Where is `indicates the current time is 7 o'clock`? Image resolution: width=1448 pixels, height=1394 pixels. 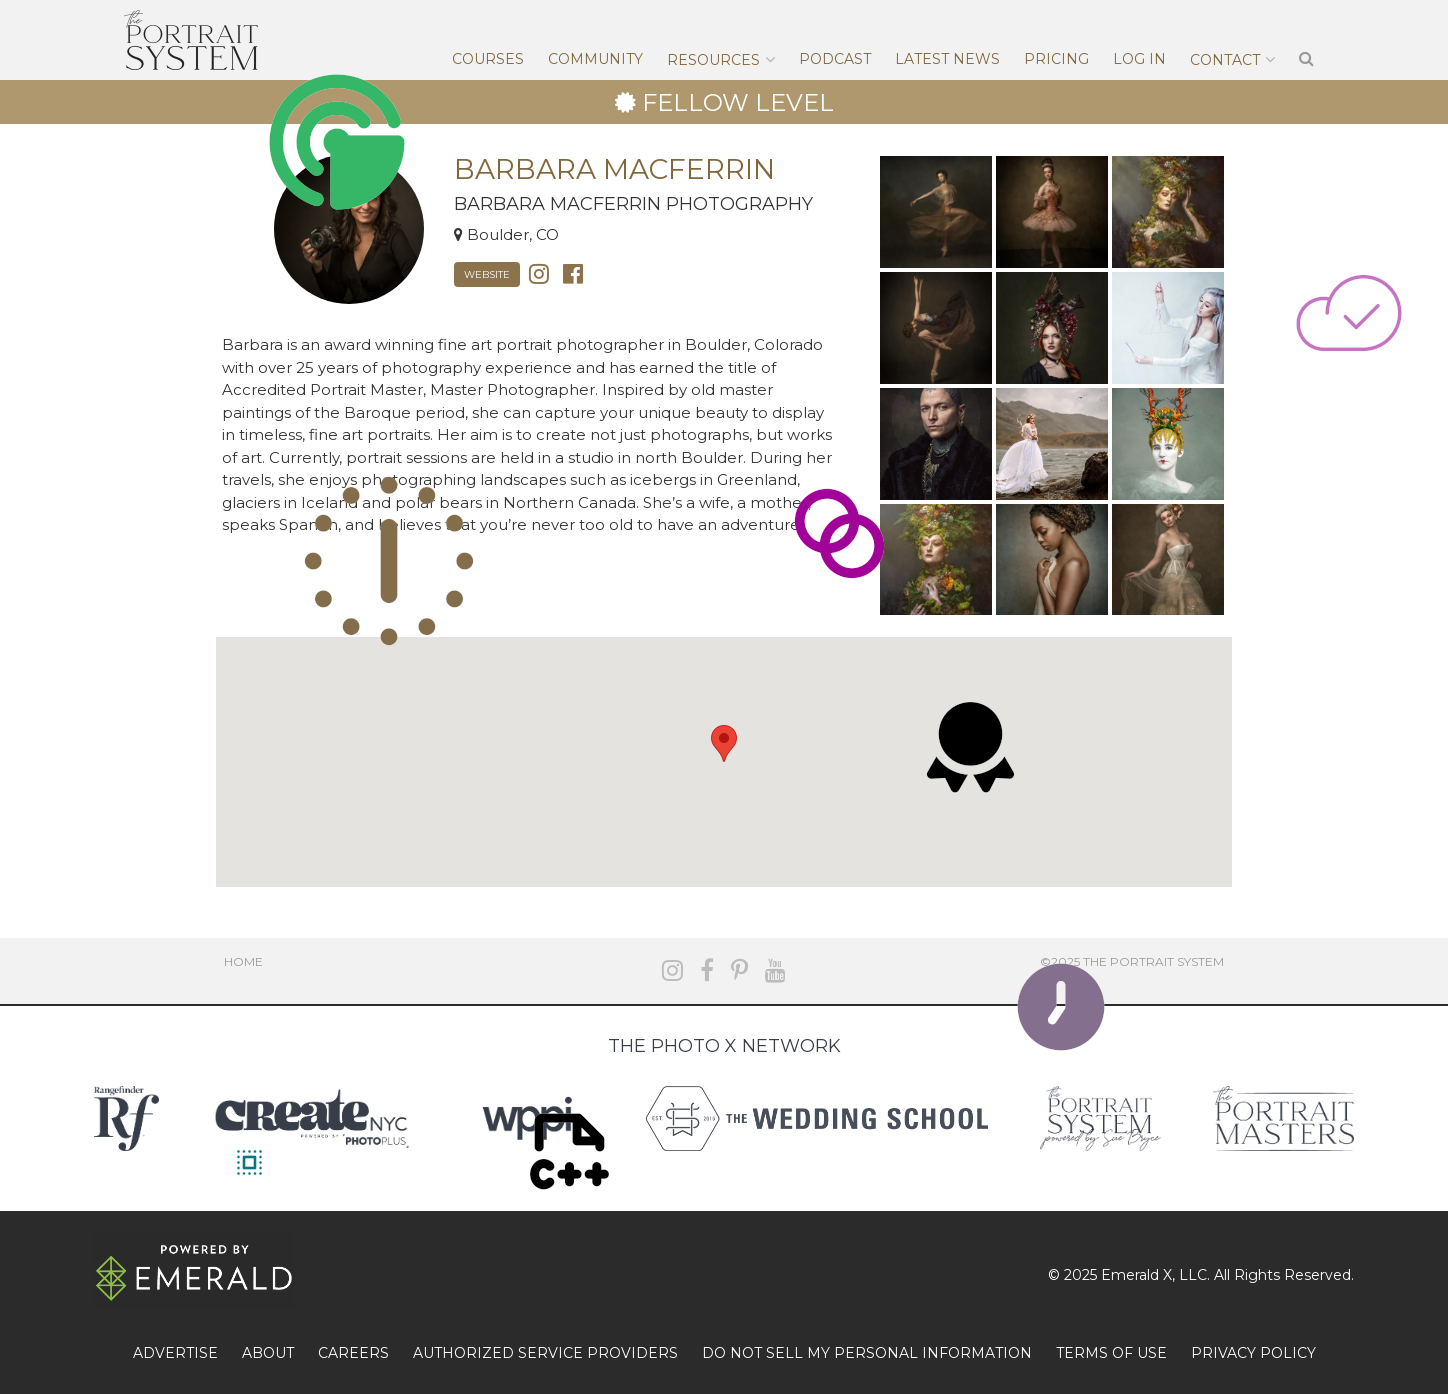 indicates the current time is 7 o'clock is located at coordinates (1061, 1007).